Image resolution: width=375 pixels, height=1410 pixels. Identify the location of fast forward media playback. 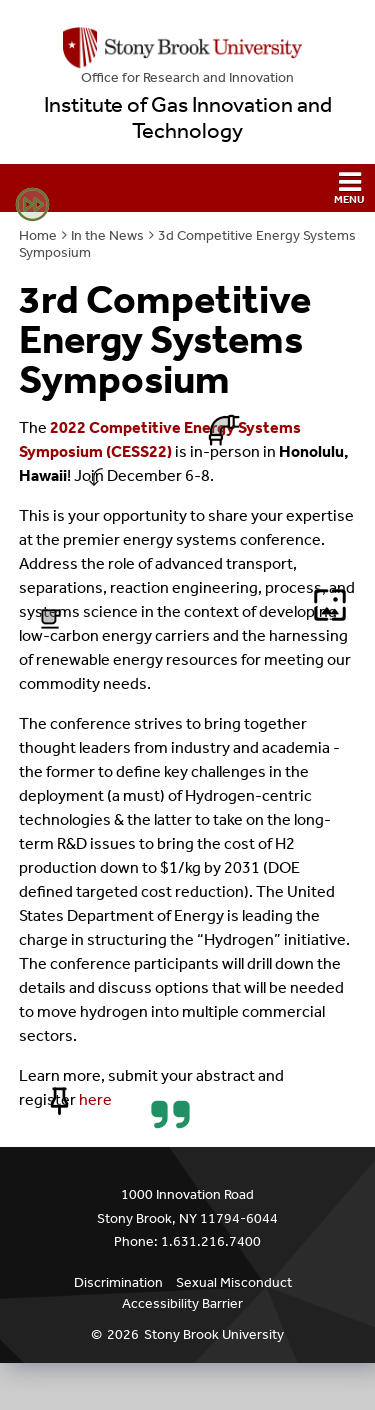
(32, 204).